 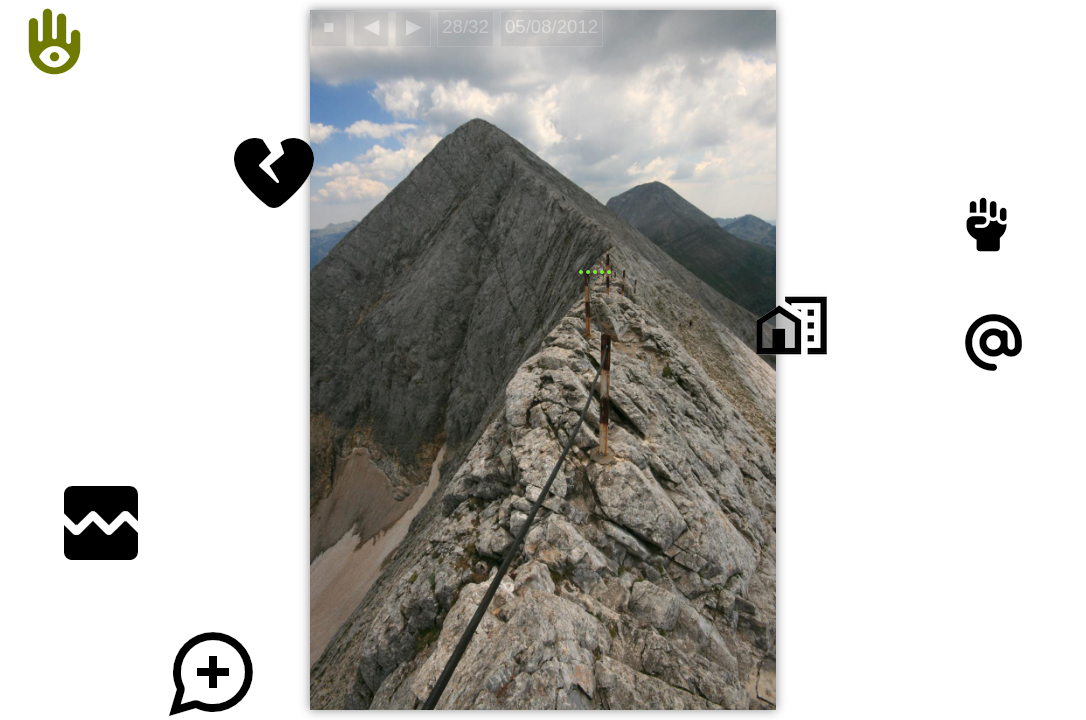 What do you see at coordinates (101, 523) in the screenshot?
I see `indicates an image failed to load` at bounding box center [101, 523].